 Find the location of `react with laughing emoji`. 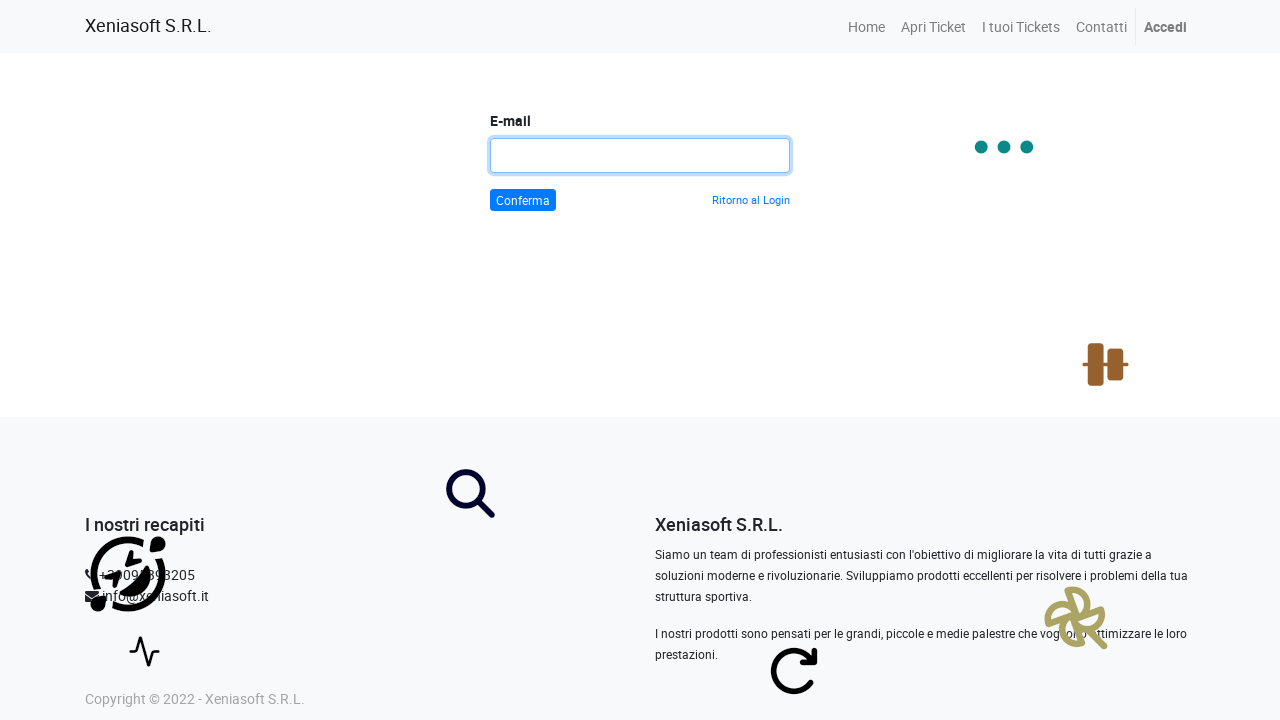

react with laughing emoji is located at coordinates (128, 574).